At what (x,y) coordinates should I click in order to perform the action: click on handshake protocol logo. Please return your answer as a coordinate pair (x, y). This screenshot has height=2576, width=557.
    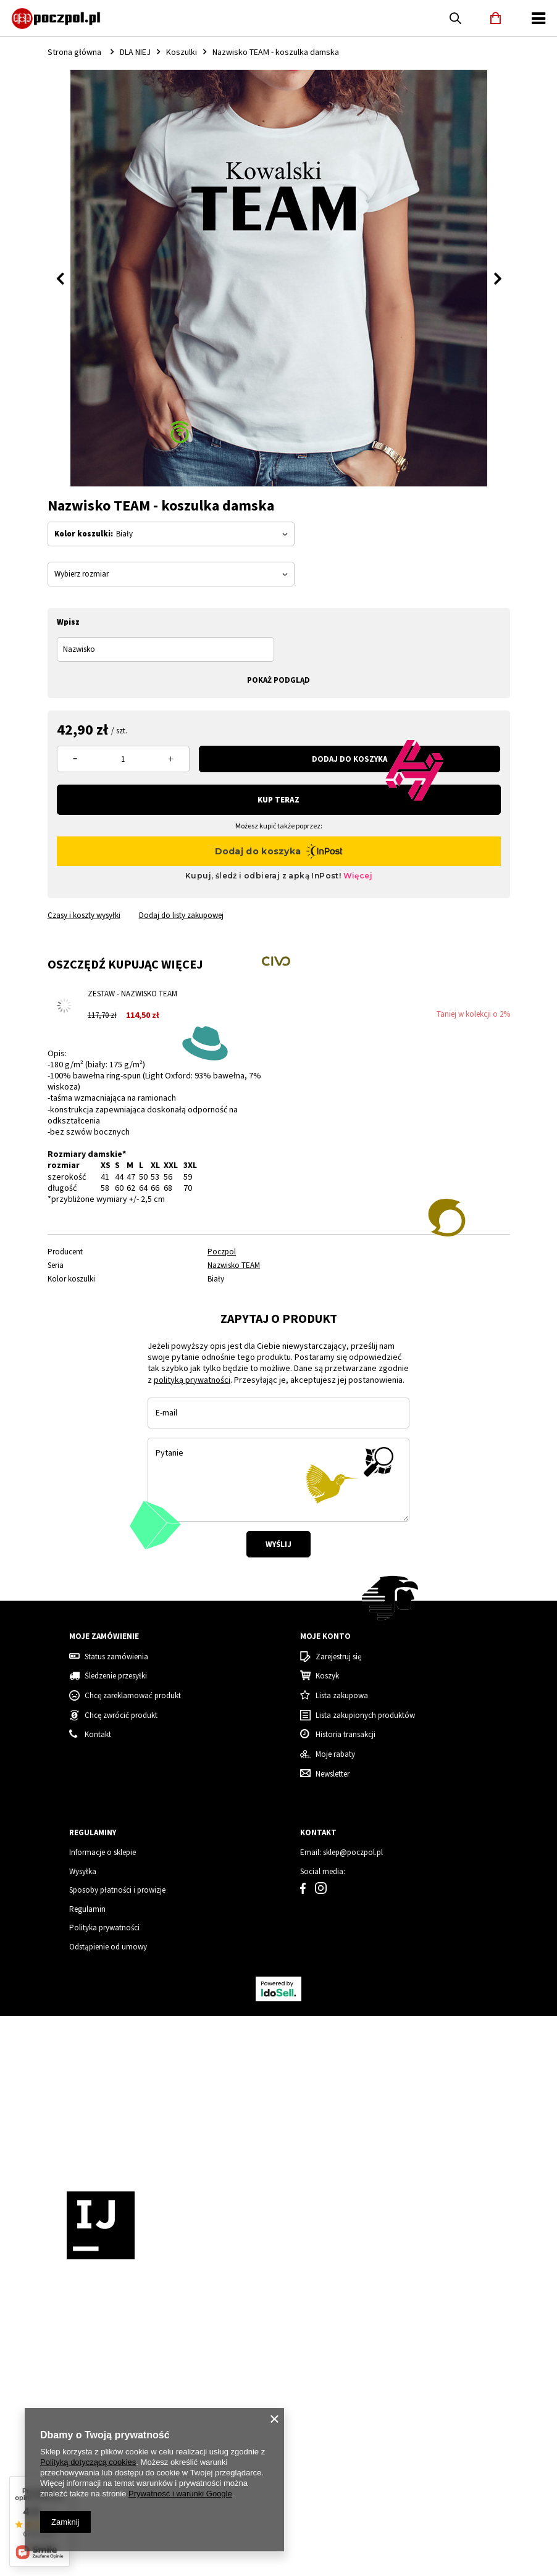
    Looking at the image, I should click on (414, 770).